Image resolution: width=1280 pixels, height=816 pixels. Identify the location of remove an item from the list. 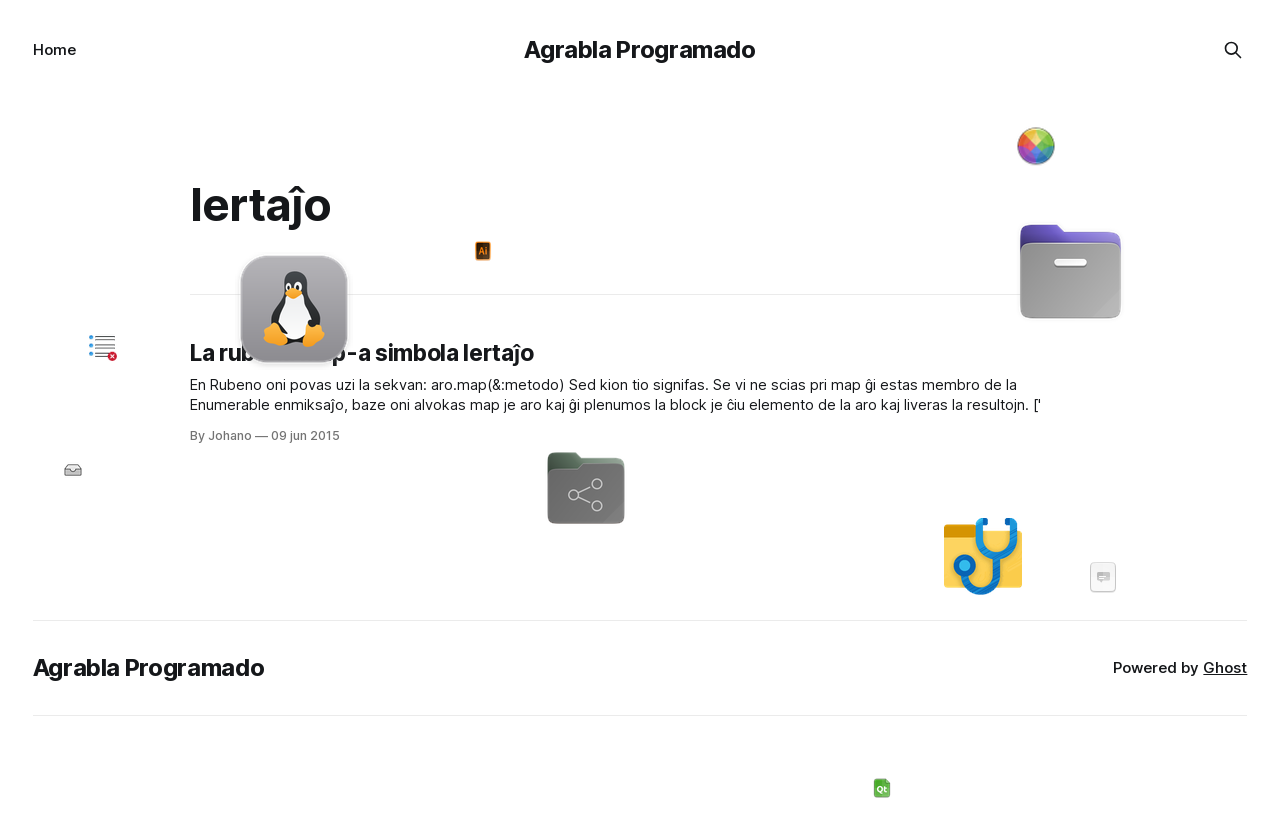
(102, 346).